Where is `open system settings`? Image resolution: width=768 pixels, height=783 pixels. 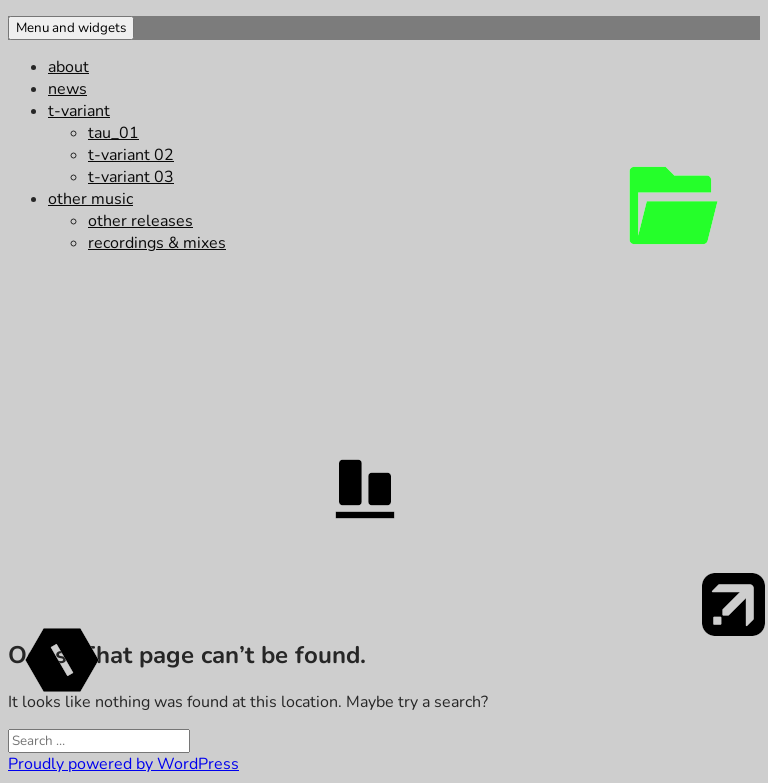
open system settings is located at coordinates (62, 660).